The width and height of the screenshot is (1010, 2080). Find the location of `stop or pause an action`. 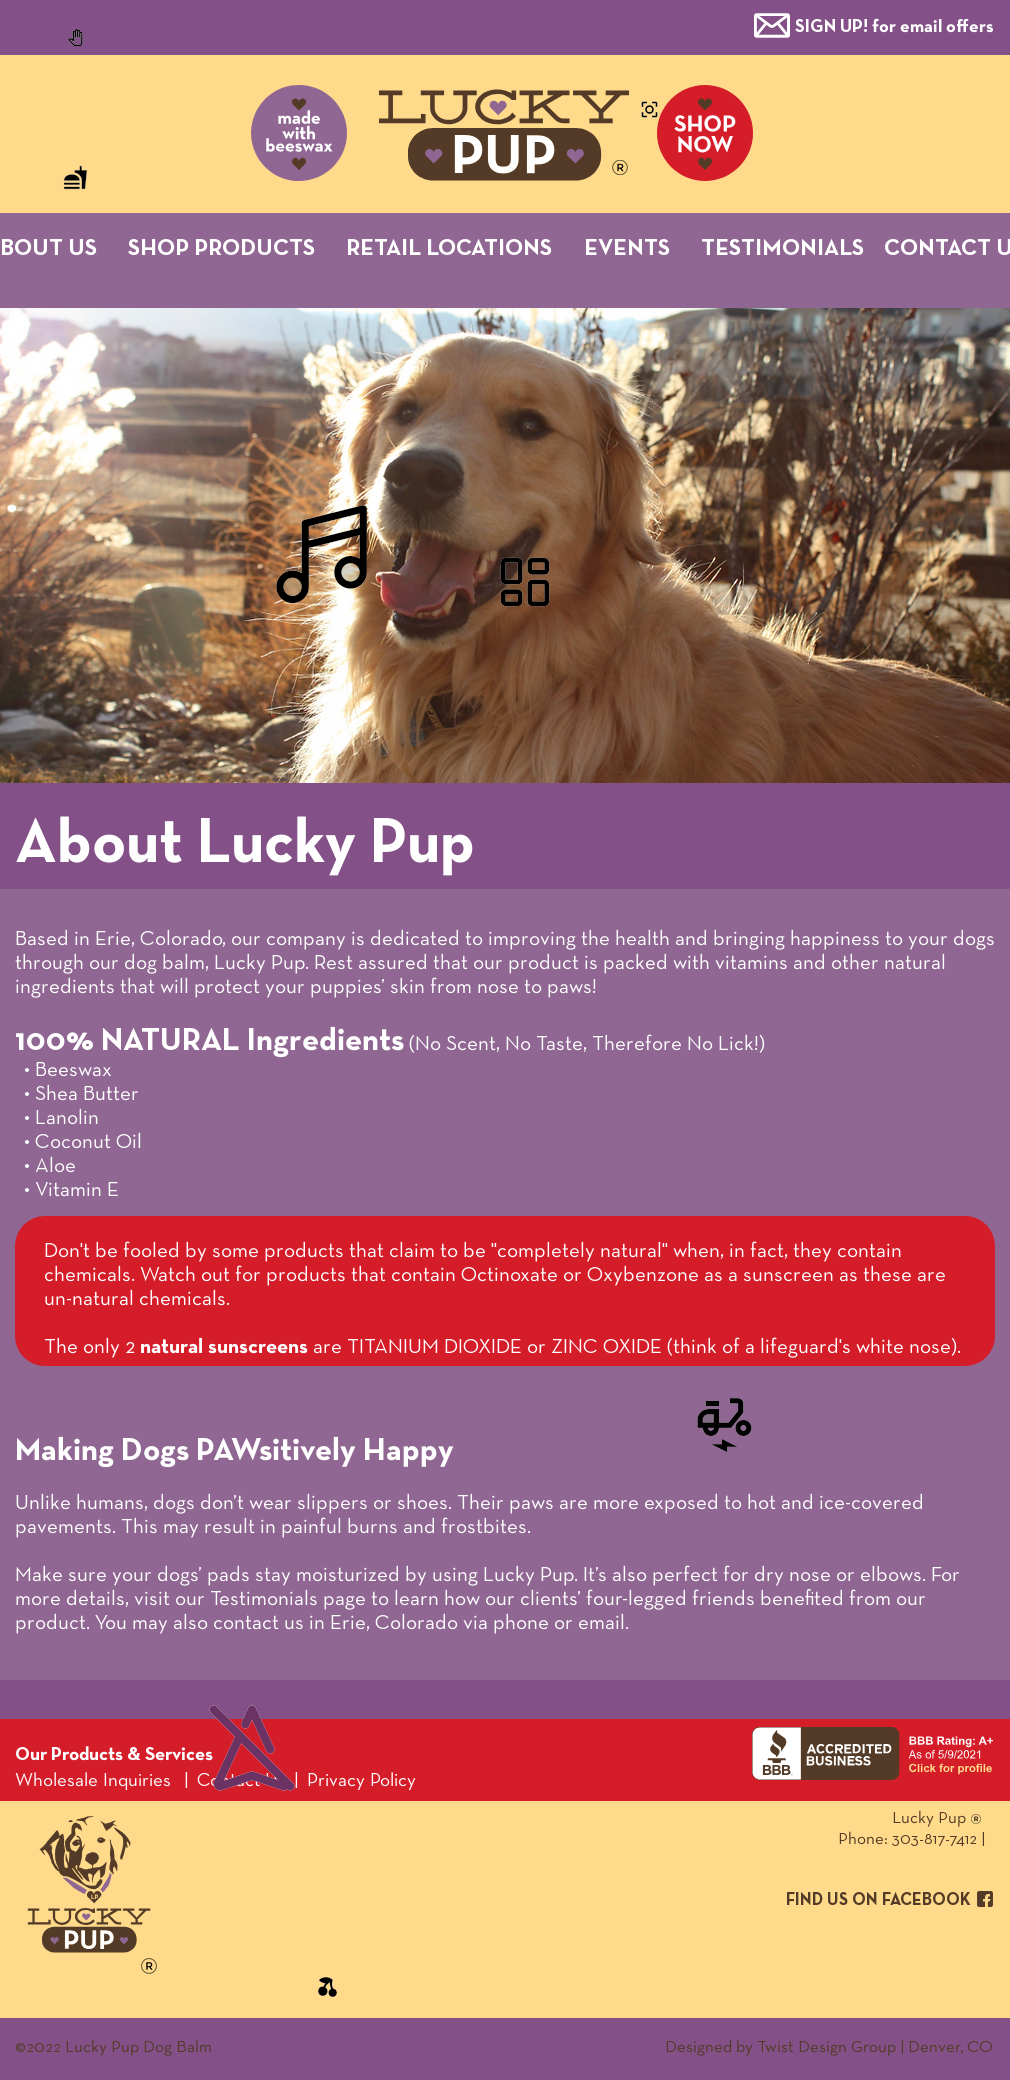

stop or pause an action is located at coordinates (75, 37).